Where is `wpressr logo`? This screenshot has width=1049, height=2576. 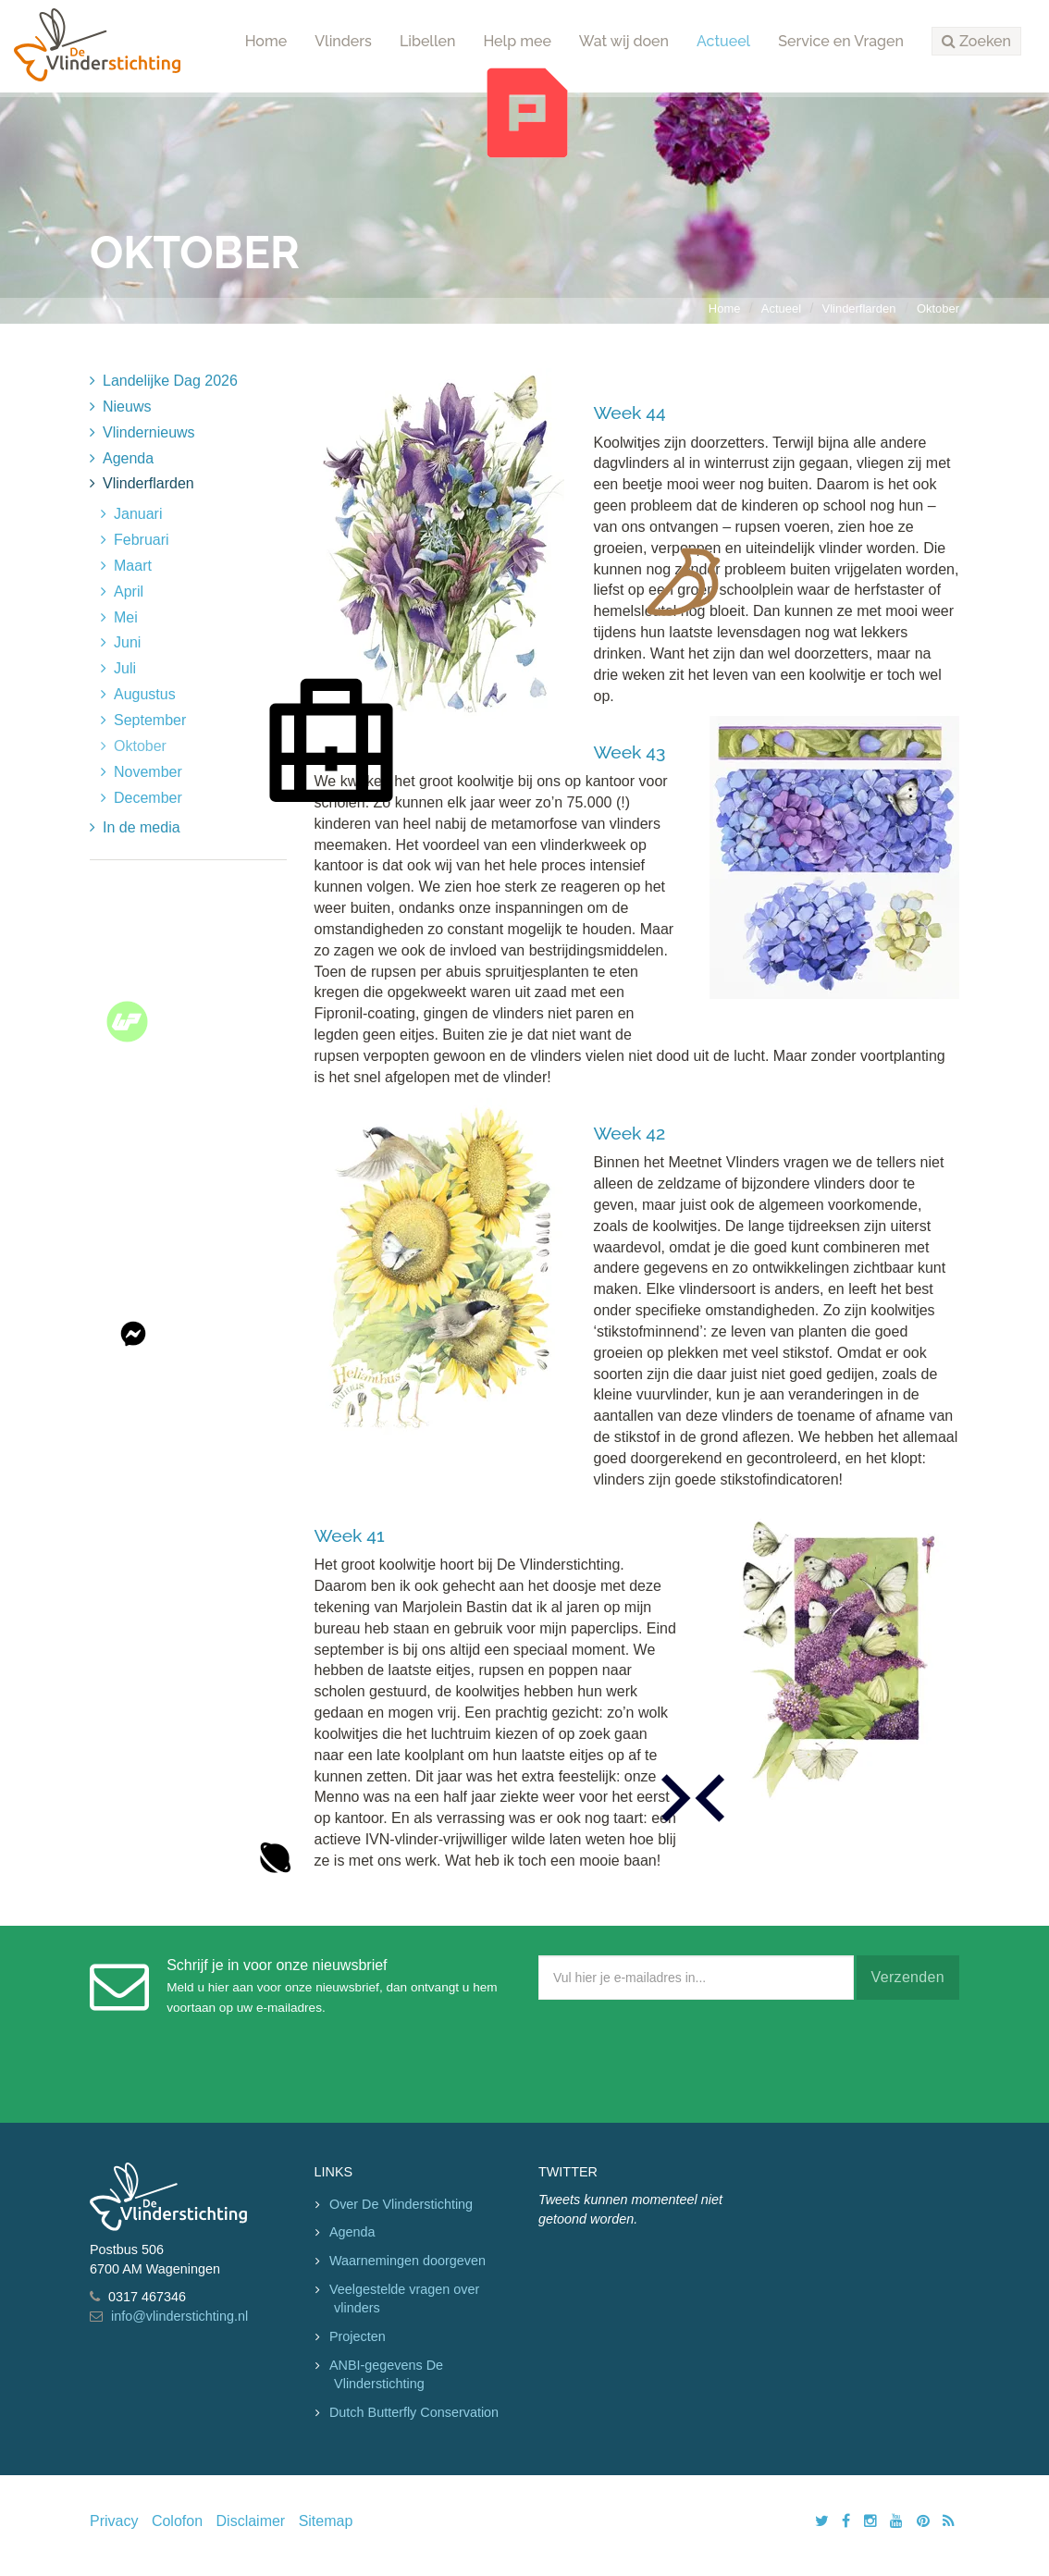
wpressr logo is located at coordinates (127, 1021).